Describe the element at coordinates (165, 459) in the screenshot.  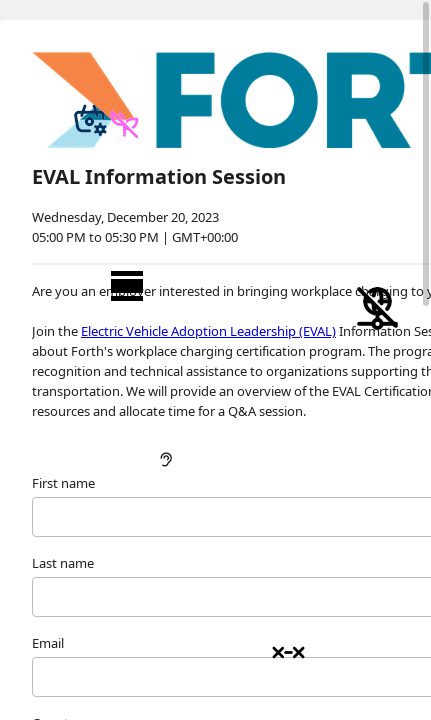
I see `enable audio or listening features` at that location.